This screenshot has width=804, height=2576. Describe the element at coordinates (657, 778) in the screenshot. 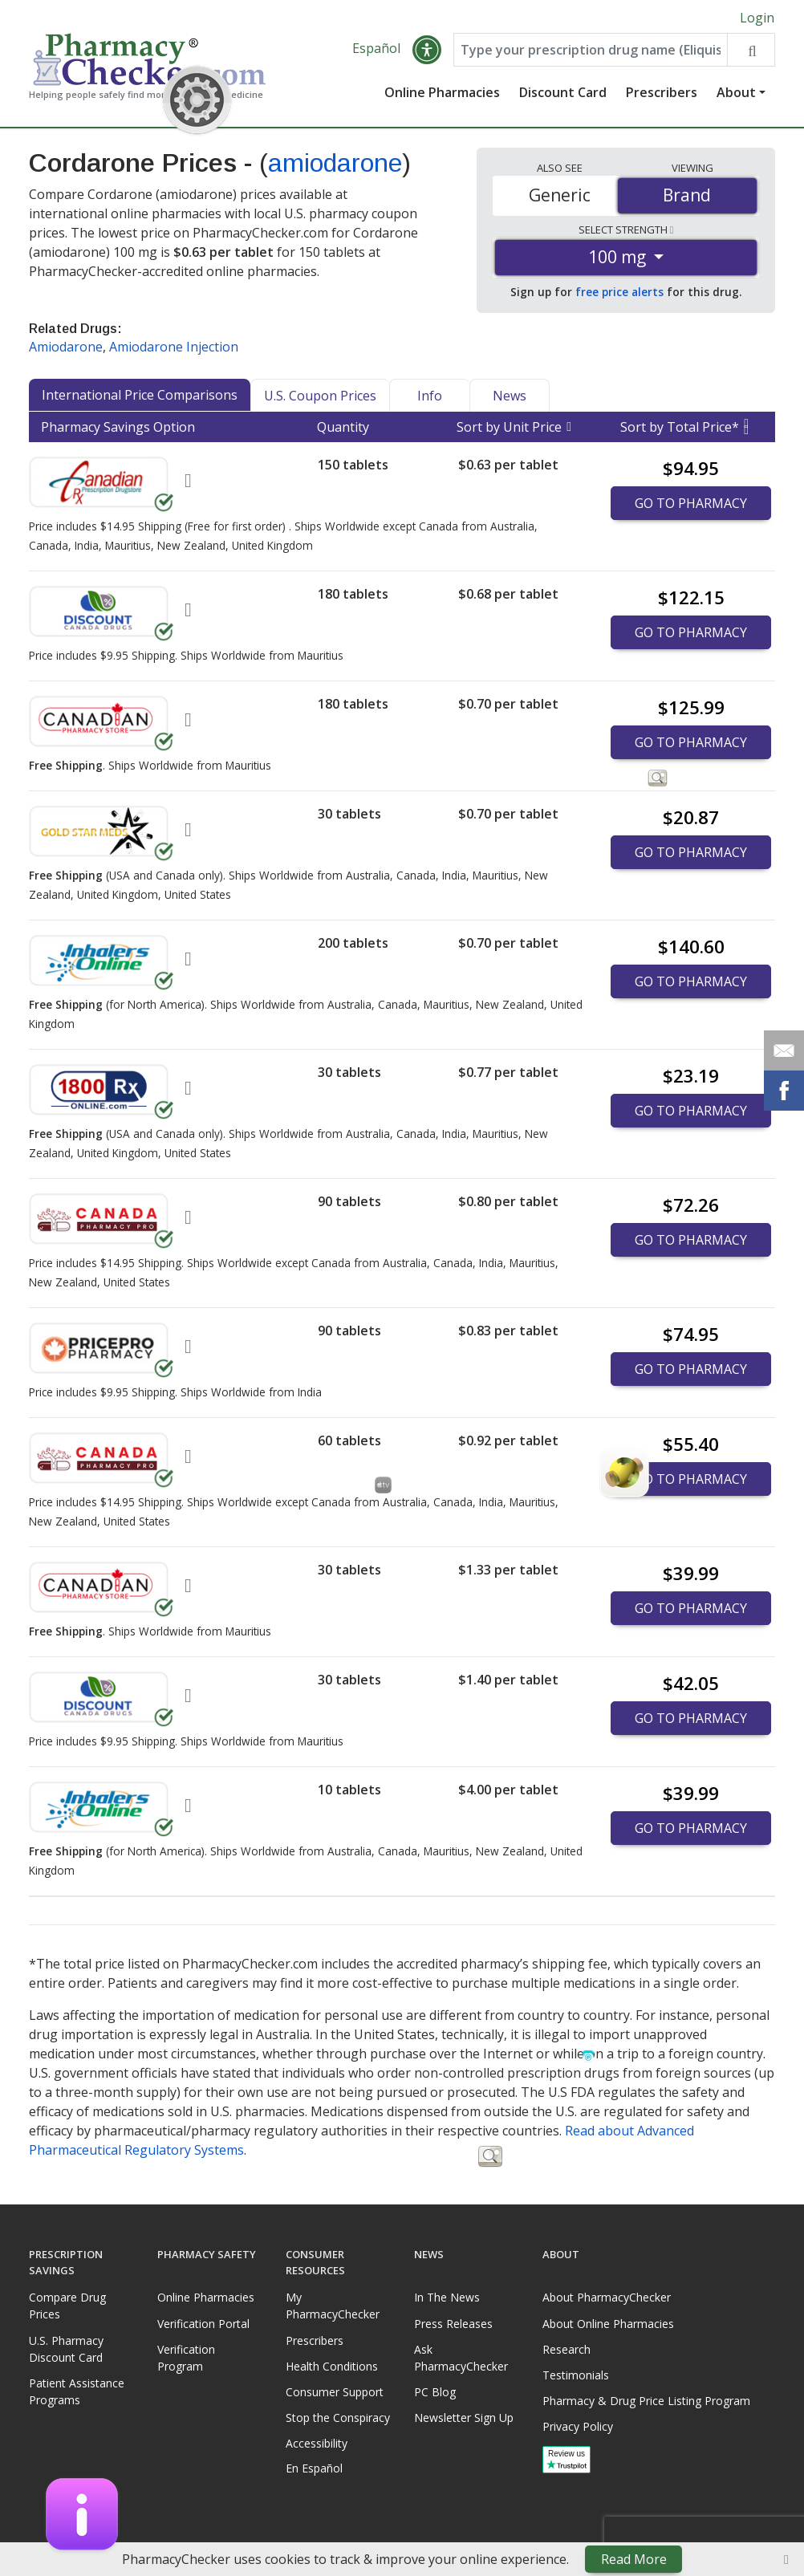

I see `open eye of mate image viewer` at that location.